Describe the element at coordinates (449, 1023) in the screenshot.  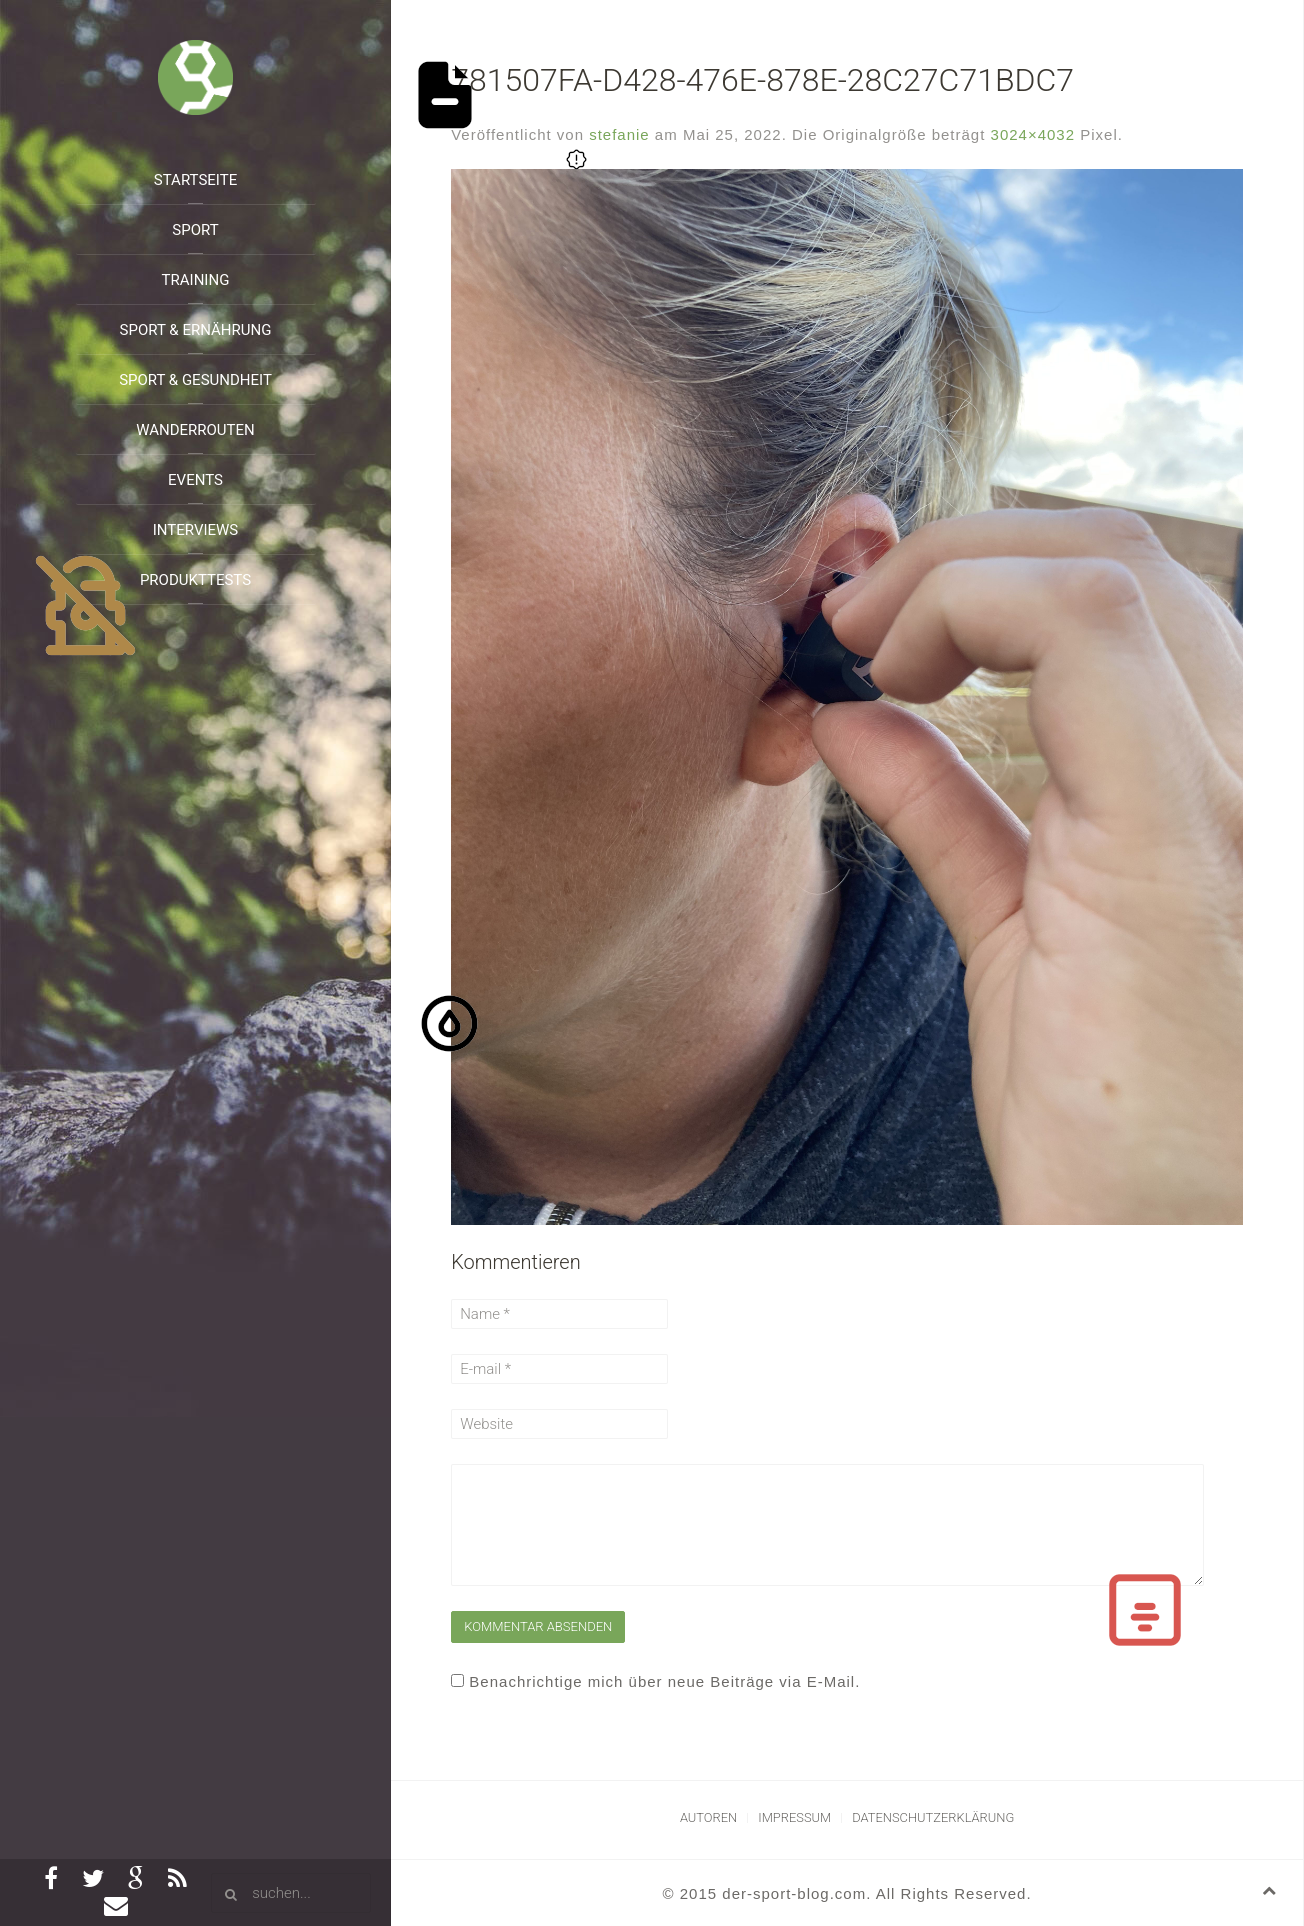
I see `adjust ink or fluid settings` at that location.